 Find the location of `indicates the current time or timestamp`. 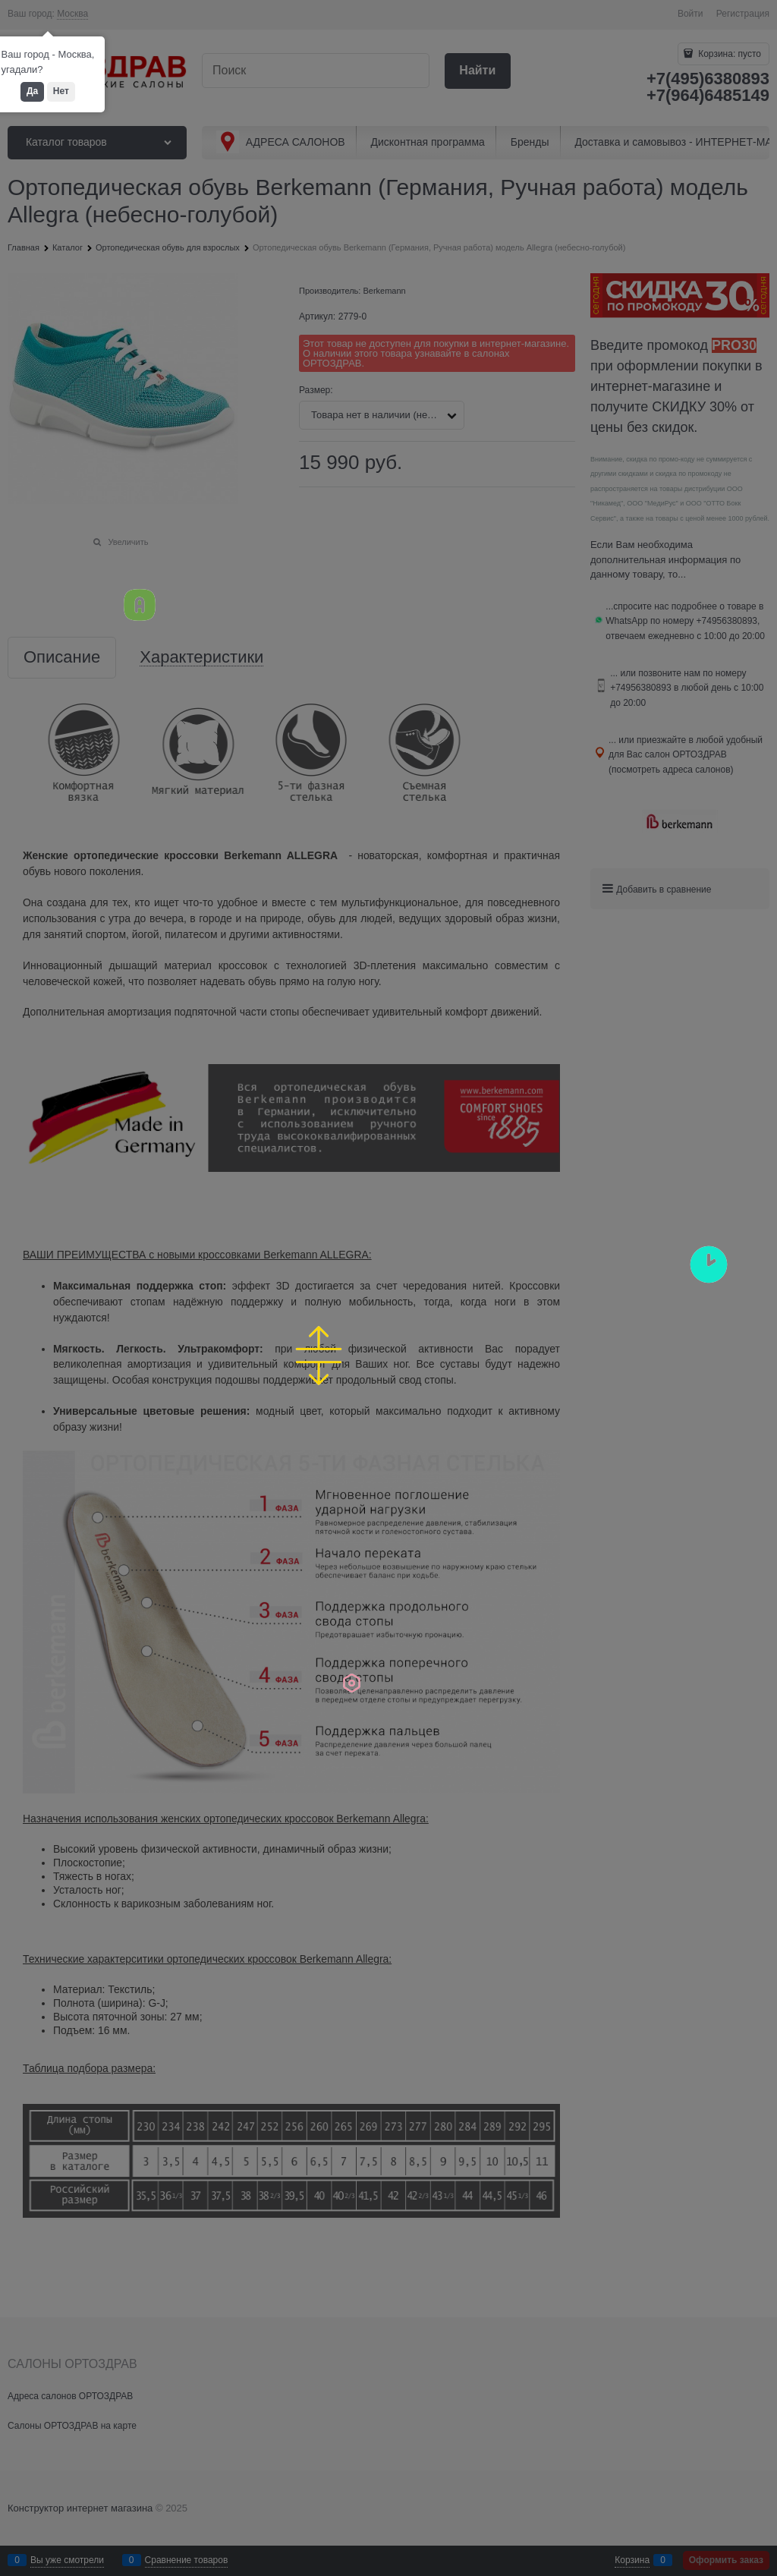

indicates the current time or timestamp is located at coordinates (709, 1264).